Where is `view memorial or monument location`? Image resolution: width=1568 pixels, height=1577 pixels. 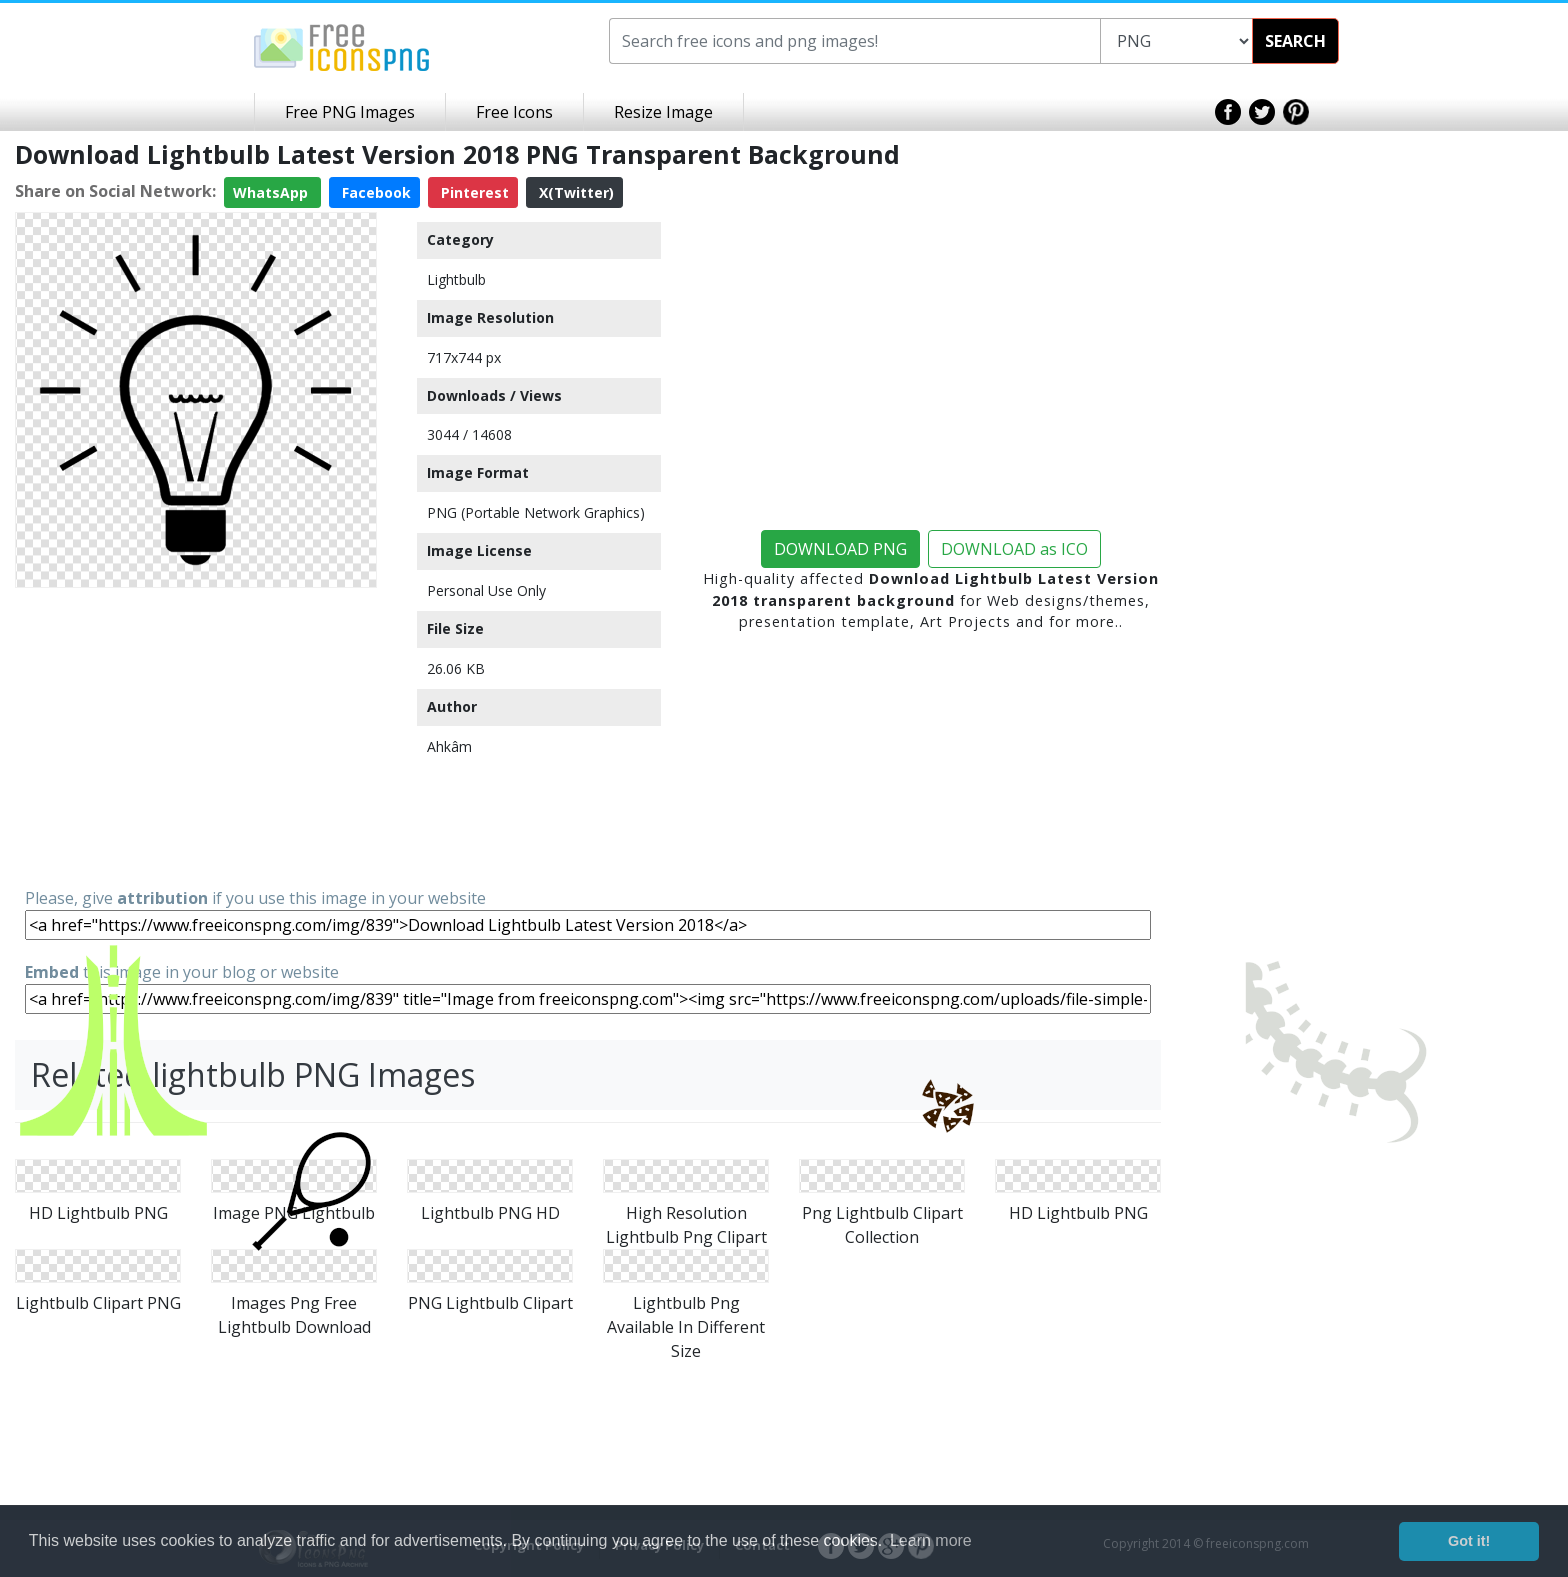
view memorial or monument location is located at coordinates (113, 1040).